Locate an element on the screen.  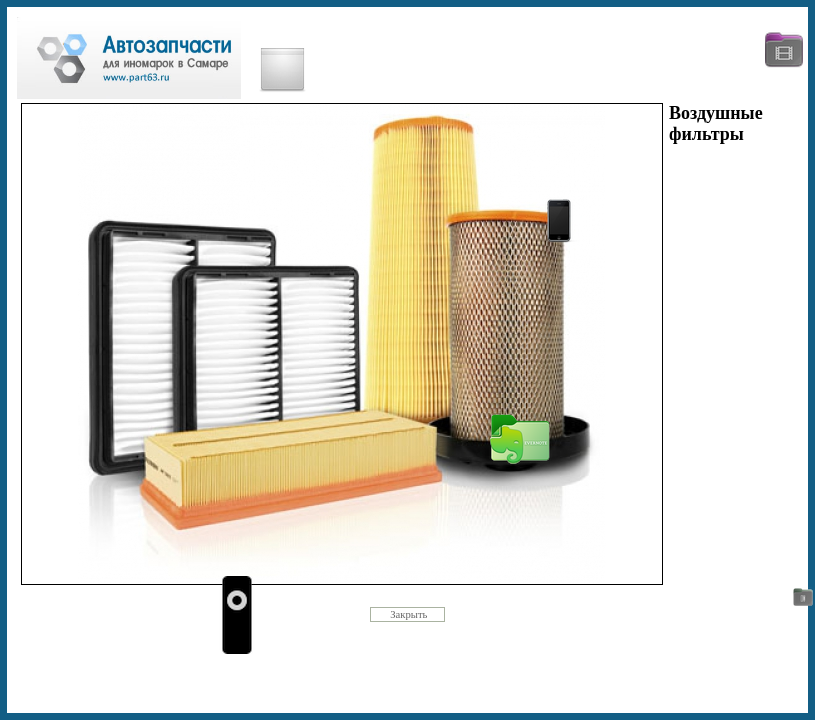
view connected iPod Shuffle in sidebar is located at coordinates (237, 615).